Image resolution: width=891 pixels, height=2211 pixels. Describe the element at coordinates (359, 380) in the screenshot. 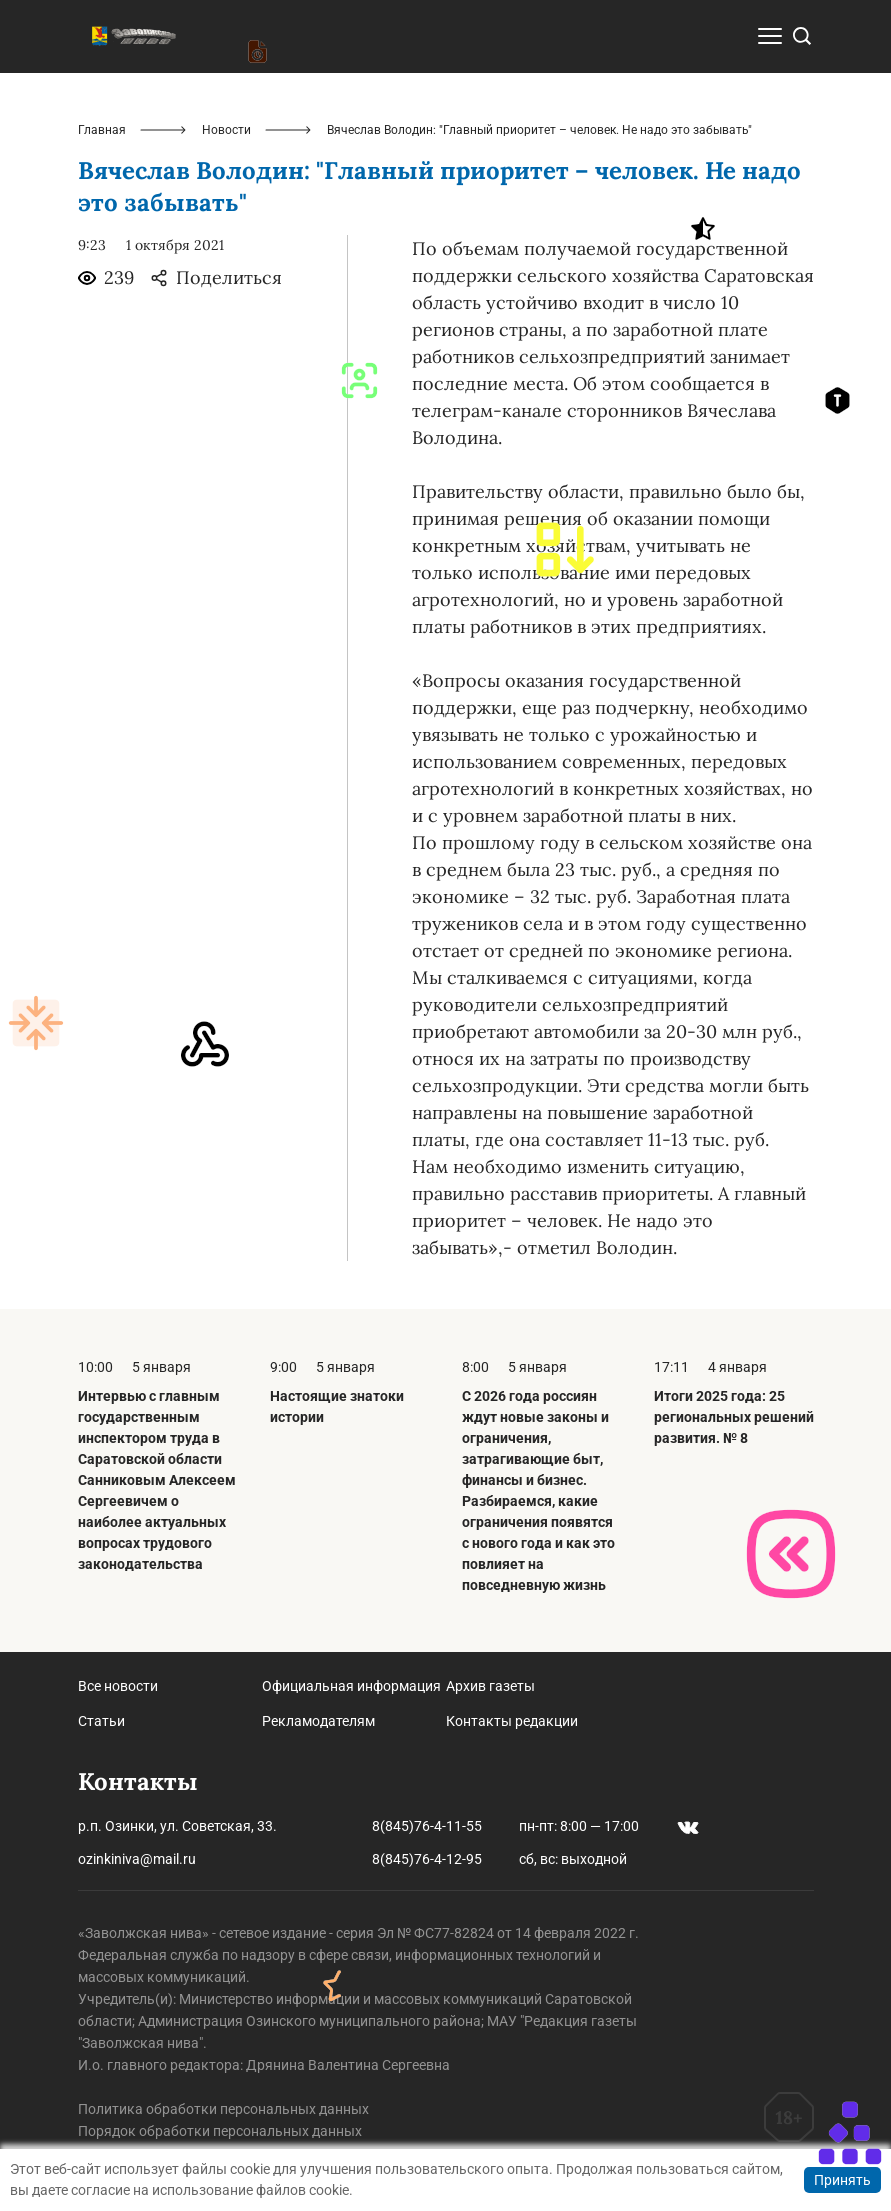

I see `scan or verify user identity` at that location.